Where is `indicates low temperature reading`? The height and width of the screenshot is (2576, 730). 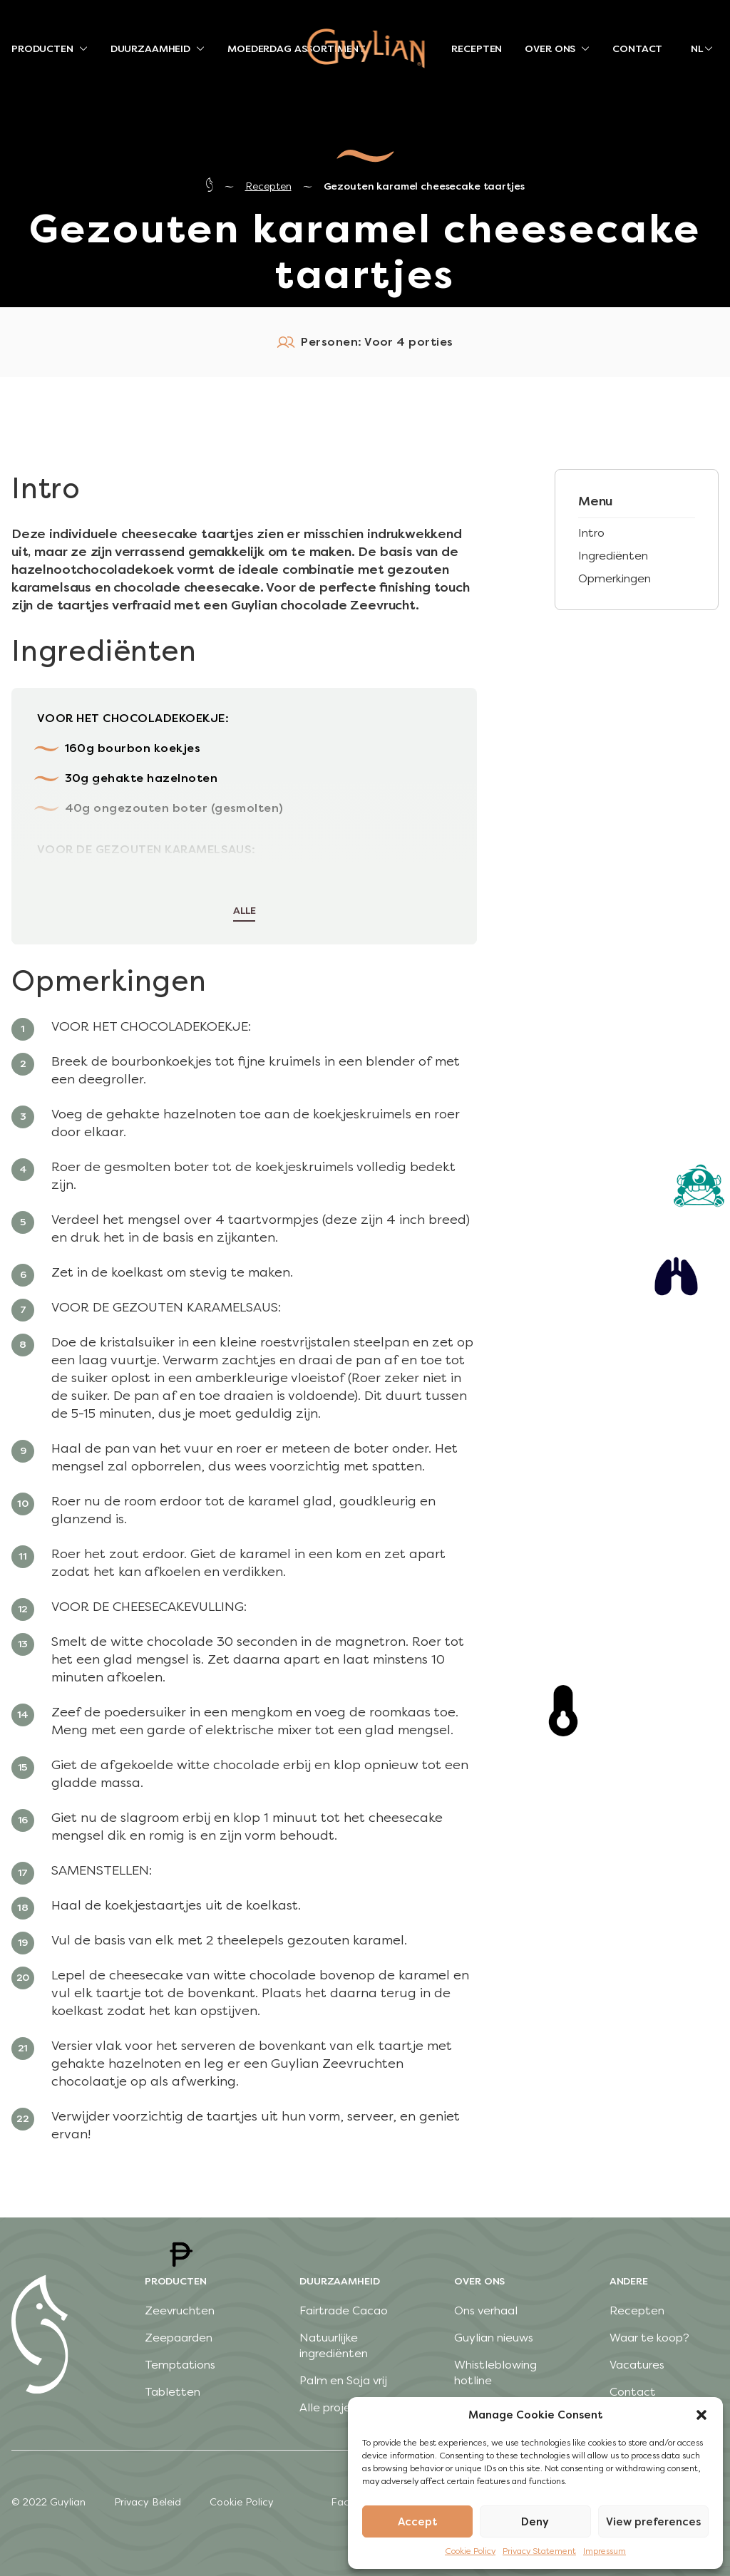 indicates low temperature reading is located at coordinates (563, 1711).